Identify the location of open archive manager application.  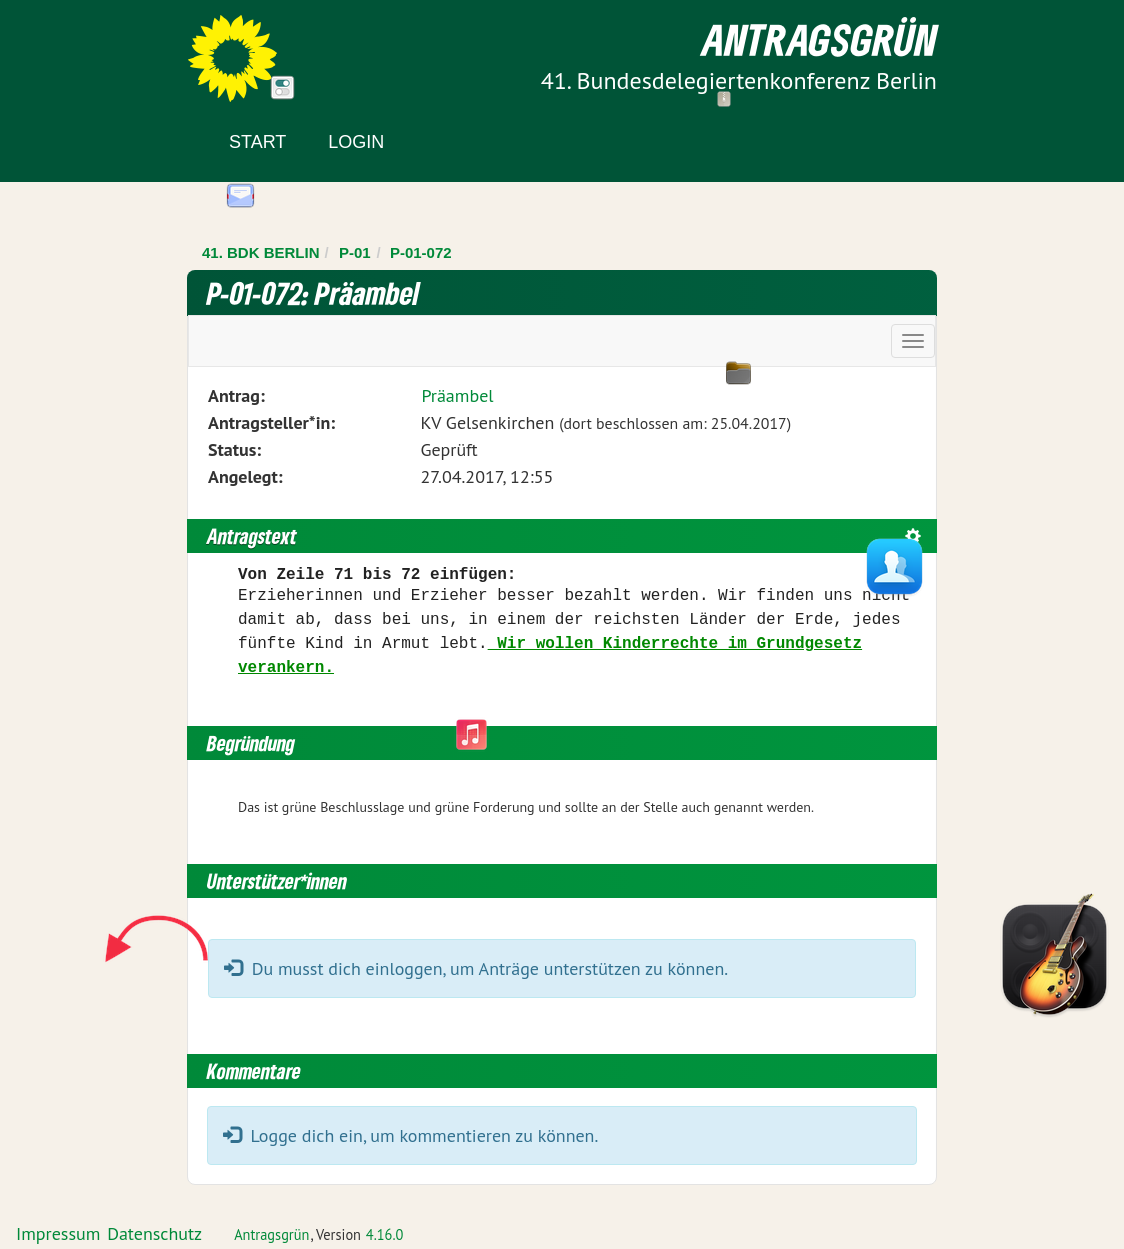
(724, 99).